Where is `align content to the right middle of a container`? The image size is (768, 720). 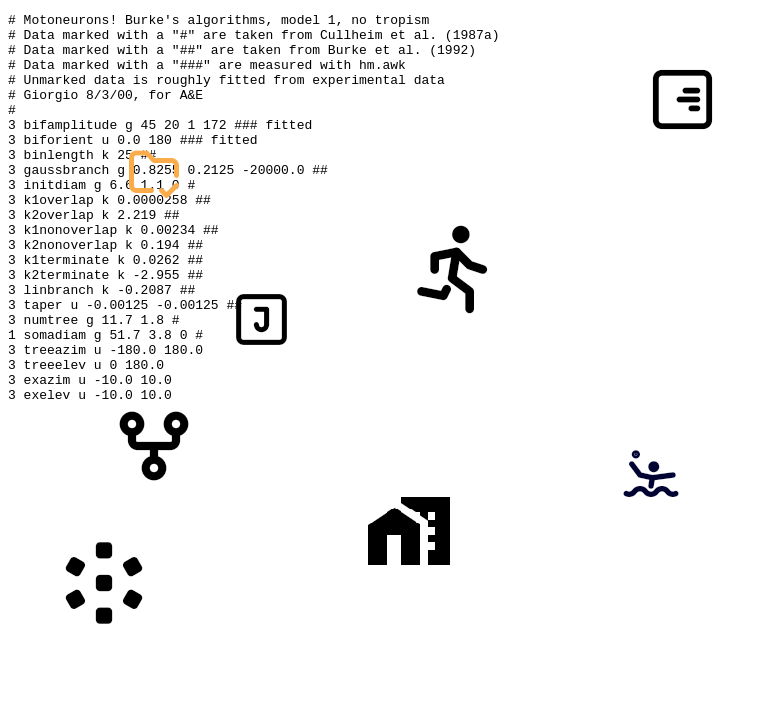 align content to the right middle of a container is located at coordinates (682, 99).